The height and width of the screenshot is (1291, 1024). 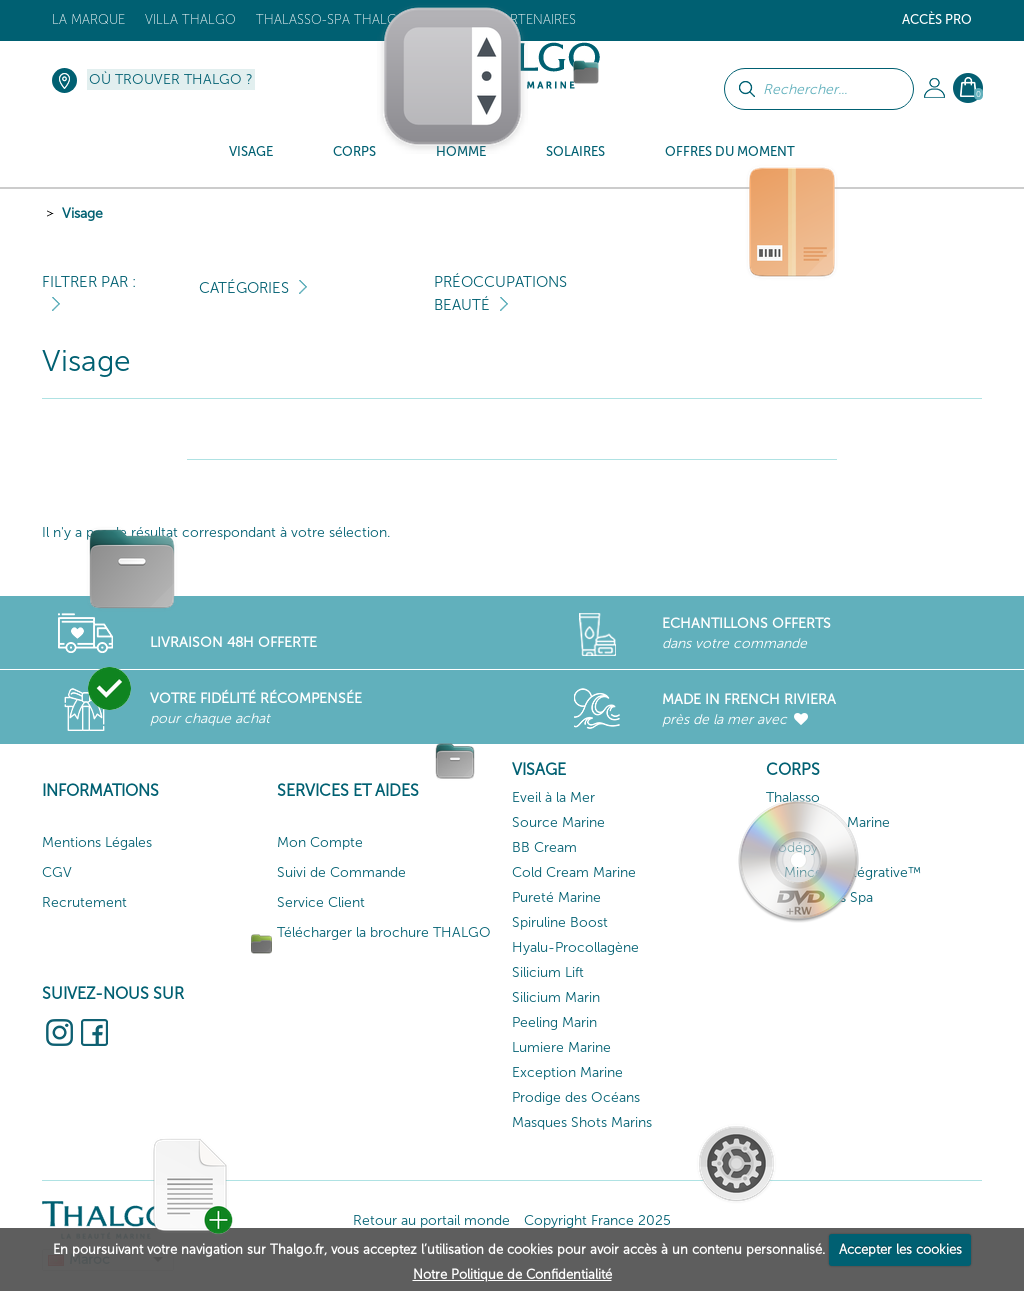 What do you see at coordinates (455, 761) in the screenshot?
I see `open the file manager application` at bounding box center [455, 761].